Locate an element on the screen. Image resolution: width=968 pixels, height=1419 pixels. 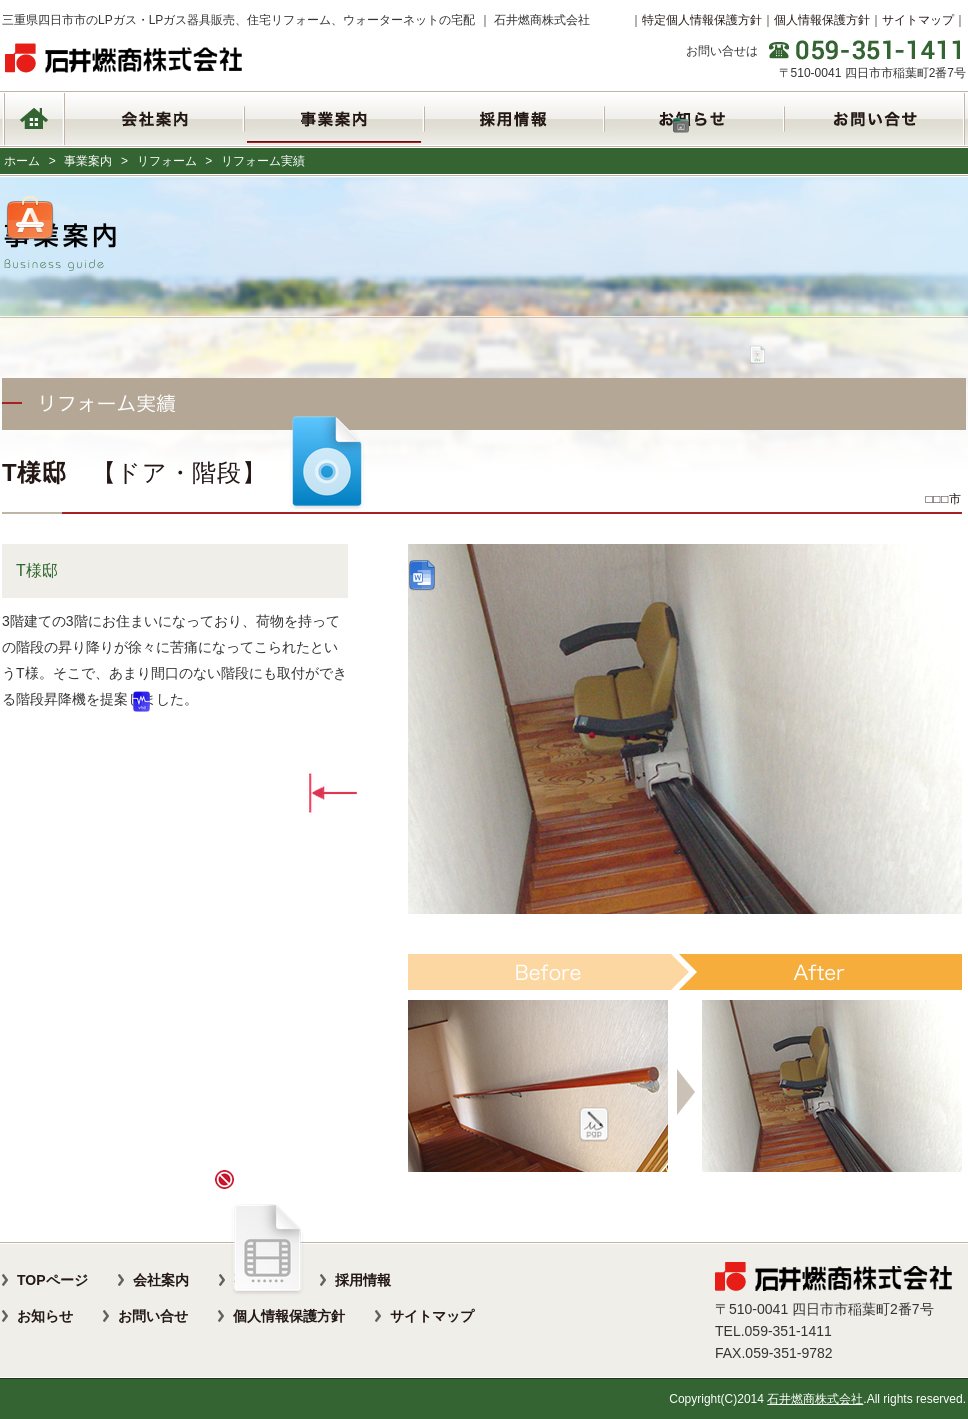
open the software center to browse and install apps is located at coordinates (30, 220).